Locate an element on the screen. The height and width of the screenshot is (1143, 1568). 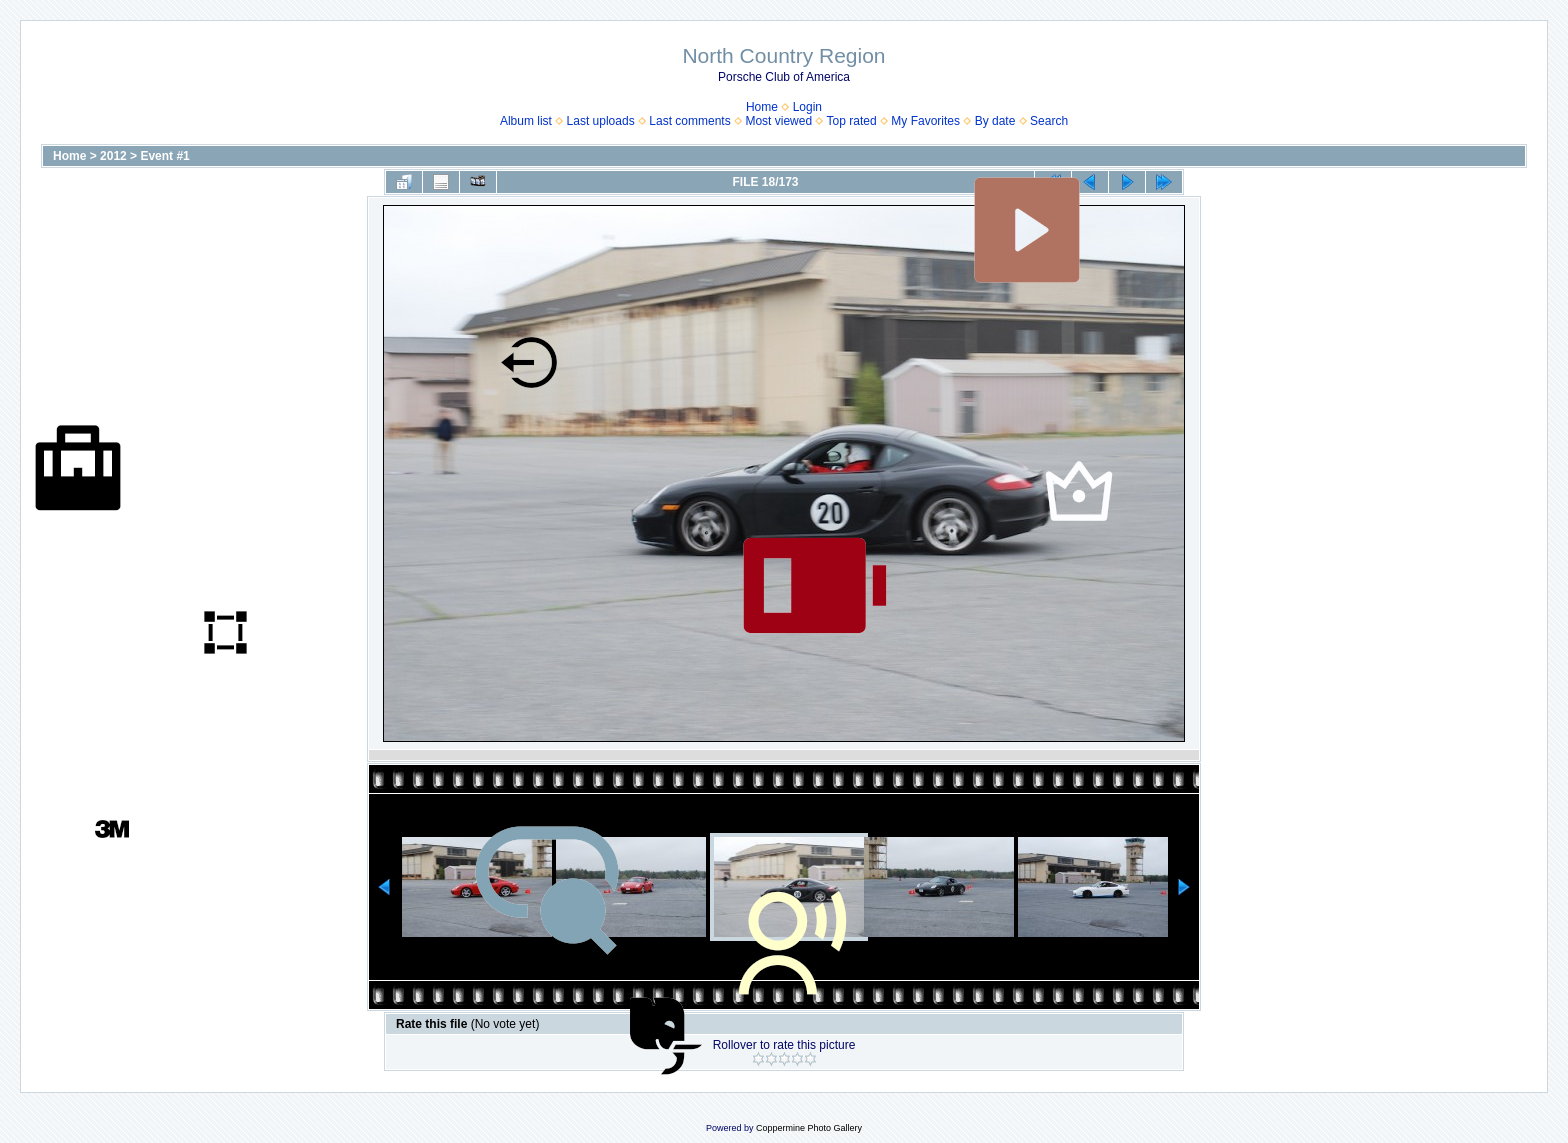
indicates VIP or premium membership status is located at coordinates (1079, 493).